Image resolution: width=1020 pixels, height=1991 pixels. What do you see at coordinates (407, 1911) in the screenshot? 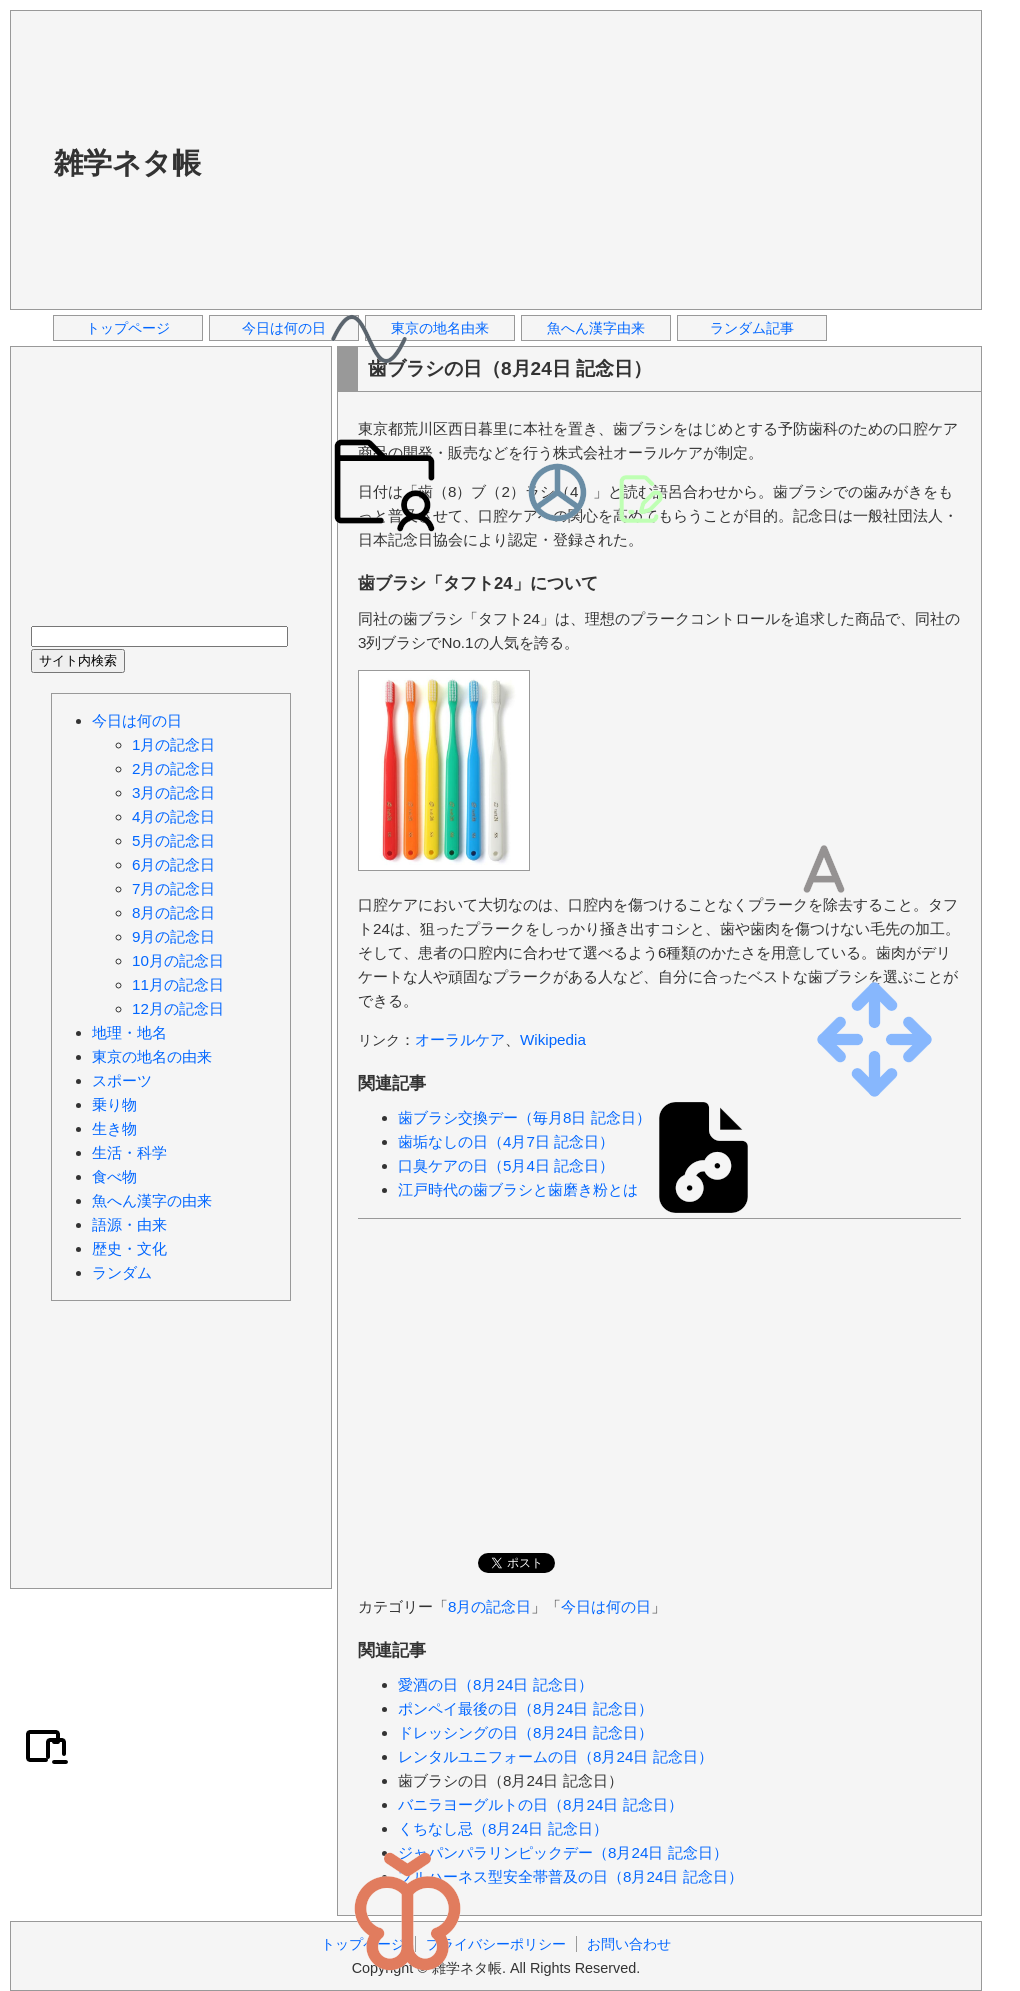
I see `access nature or wildlife content` at bounding box center [407, 1911].